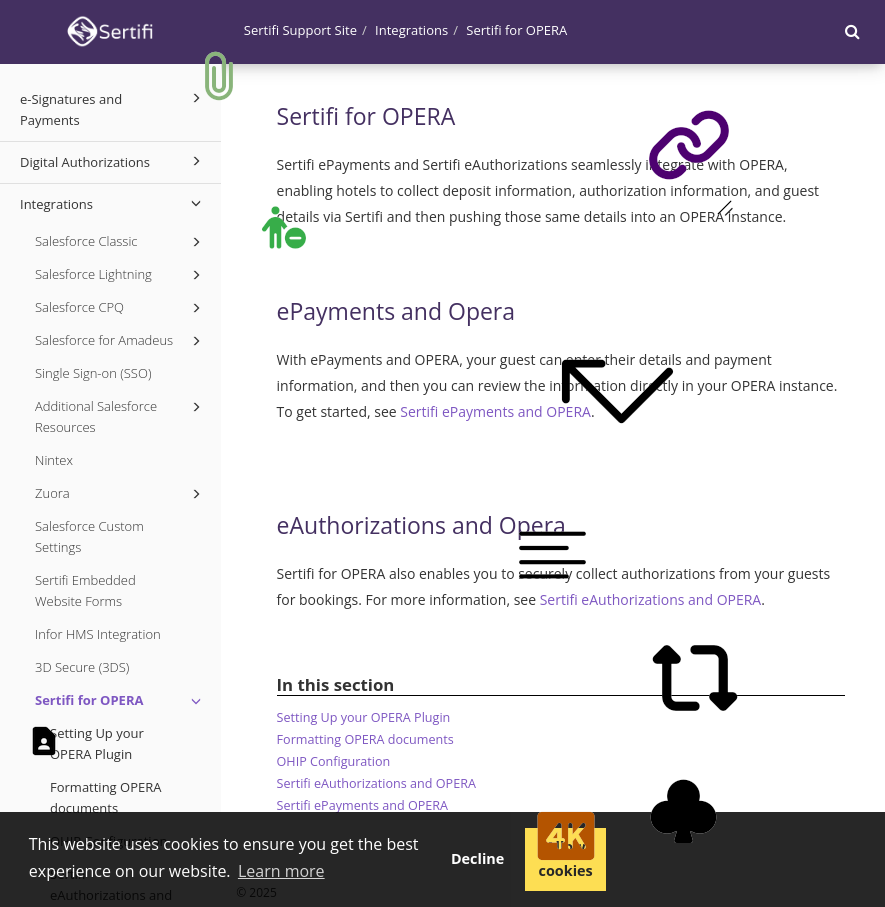 The width and height of the screenshot is (885, 907). I want to click on retweet or repost this content, so click(695, 678).